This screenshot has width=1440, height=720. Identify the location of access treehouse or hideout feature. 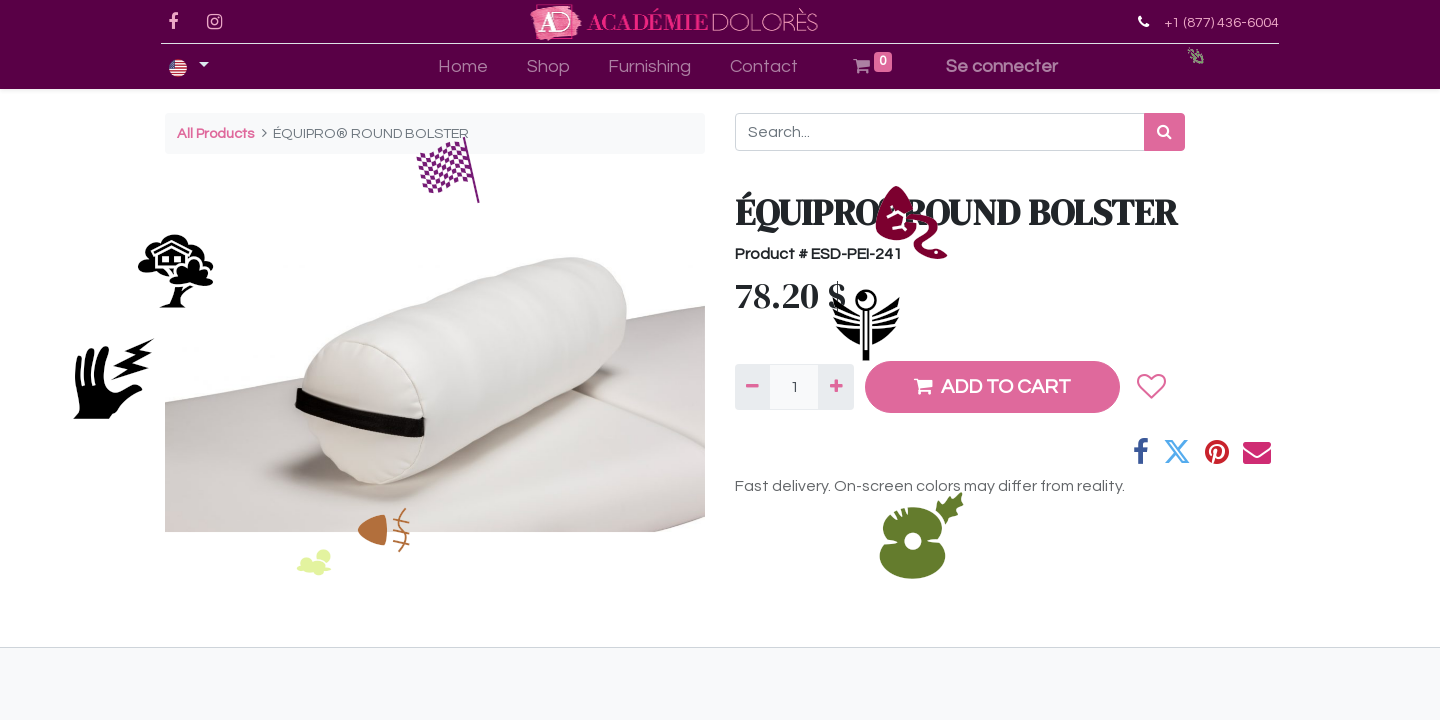
(176, 270).